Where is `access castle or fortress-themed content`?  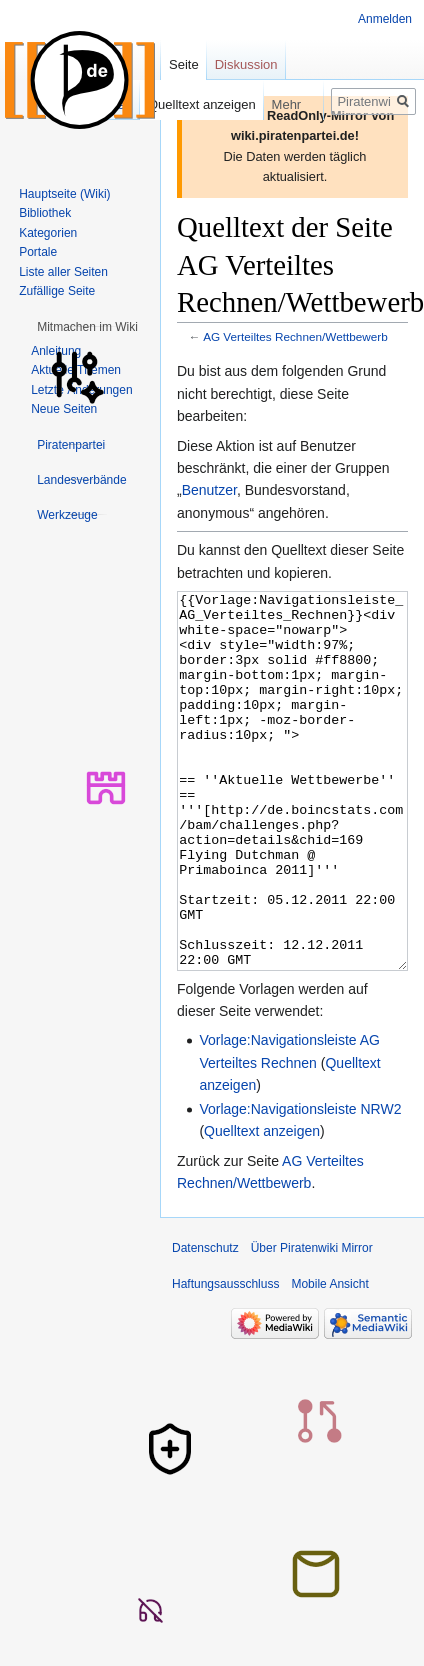 access castle or fortress-themed content is located at coordinates (106, 787).